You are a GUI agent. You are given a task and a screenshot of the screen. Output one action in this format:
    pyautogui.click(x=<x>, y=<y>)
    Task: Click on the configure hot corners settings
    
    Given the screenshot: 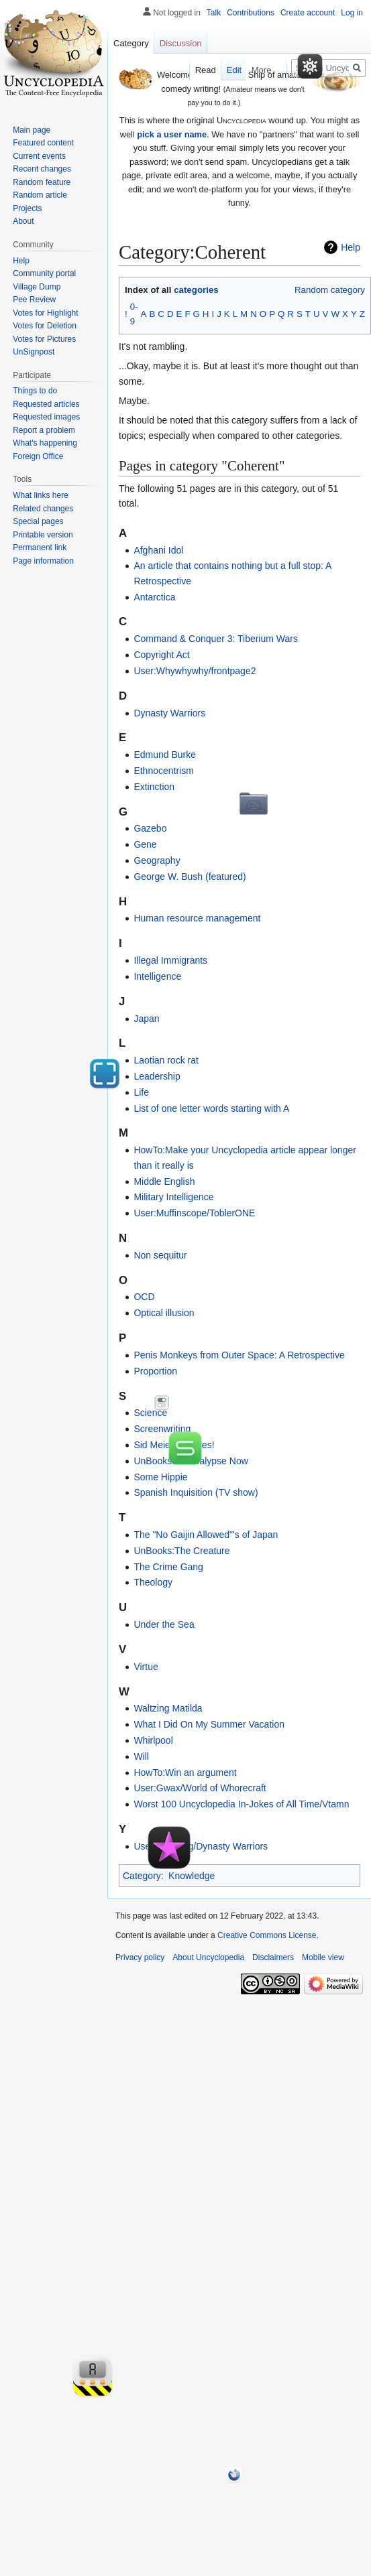 What is the action you would take?
    pyautogui.click(x=105, y=1074)
    